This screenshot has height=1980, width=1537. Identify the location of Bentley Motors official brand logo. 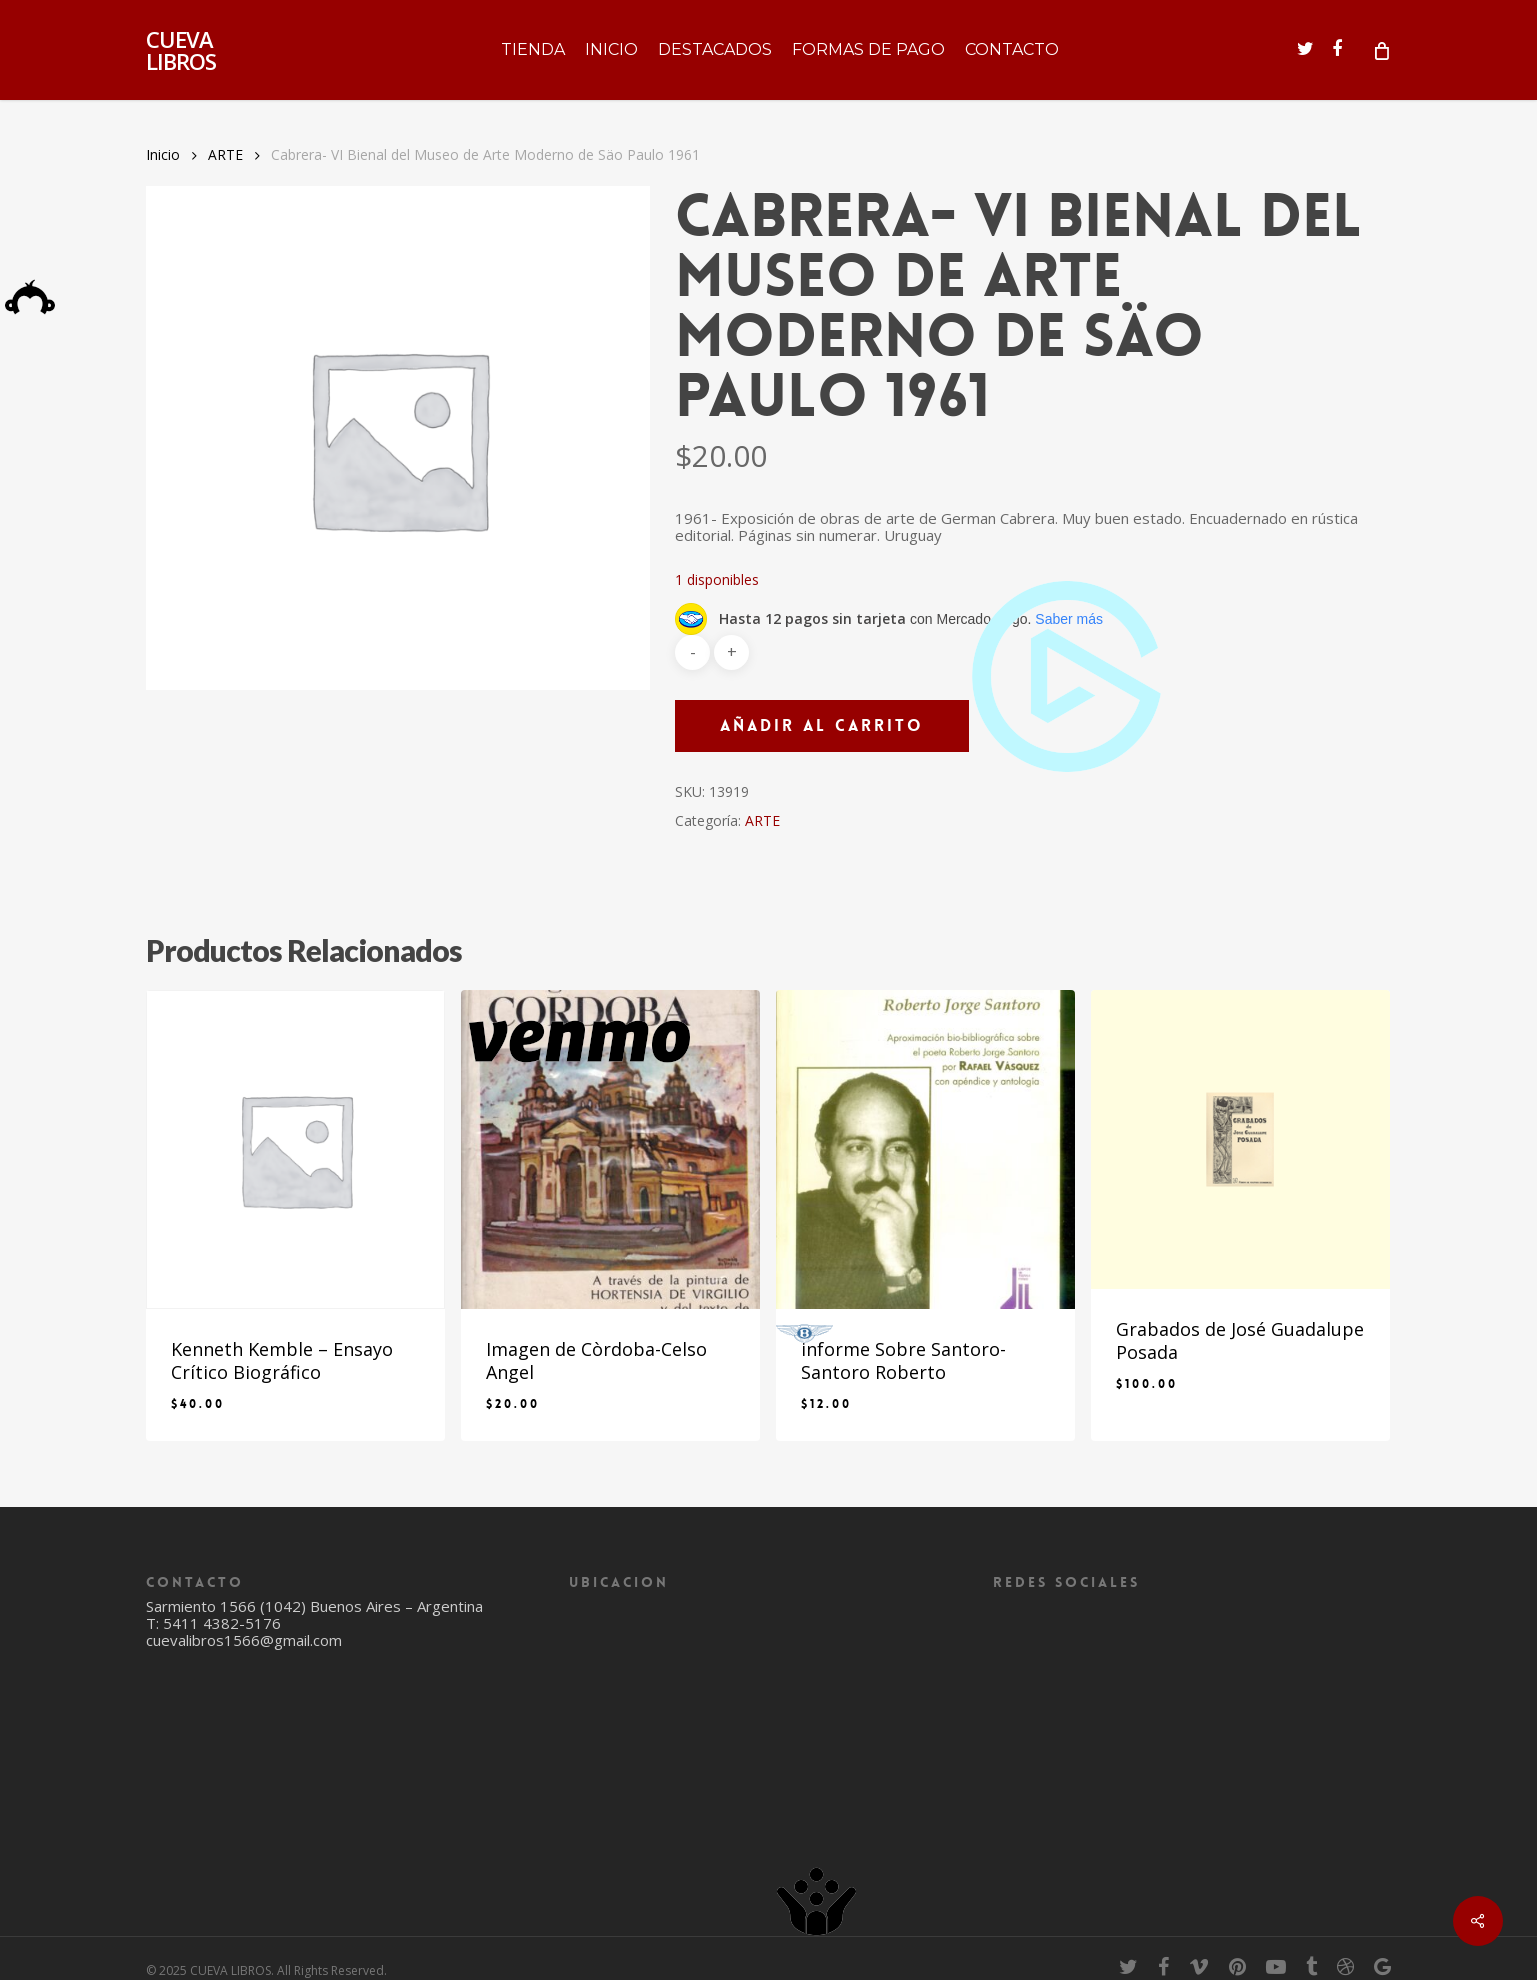
(804, 1333).